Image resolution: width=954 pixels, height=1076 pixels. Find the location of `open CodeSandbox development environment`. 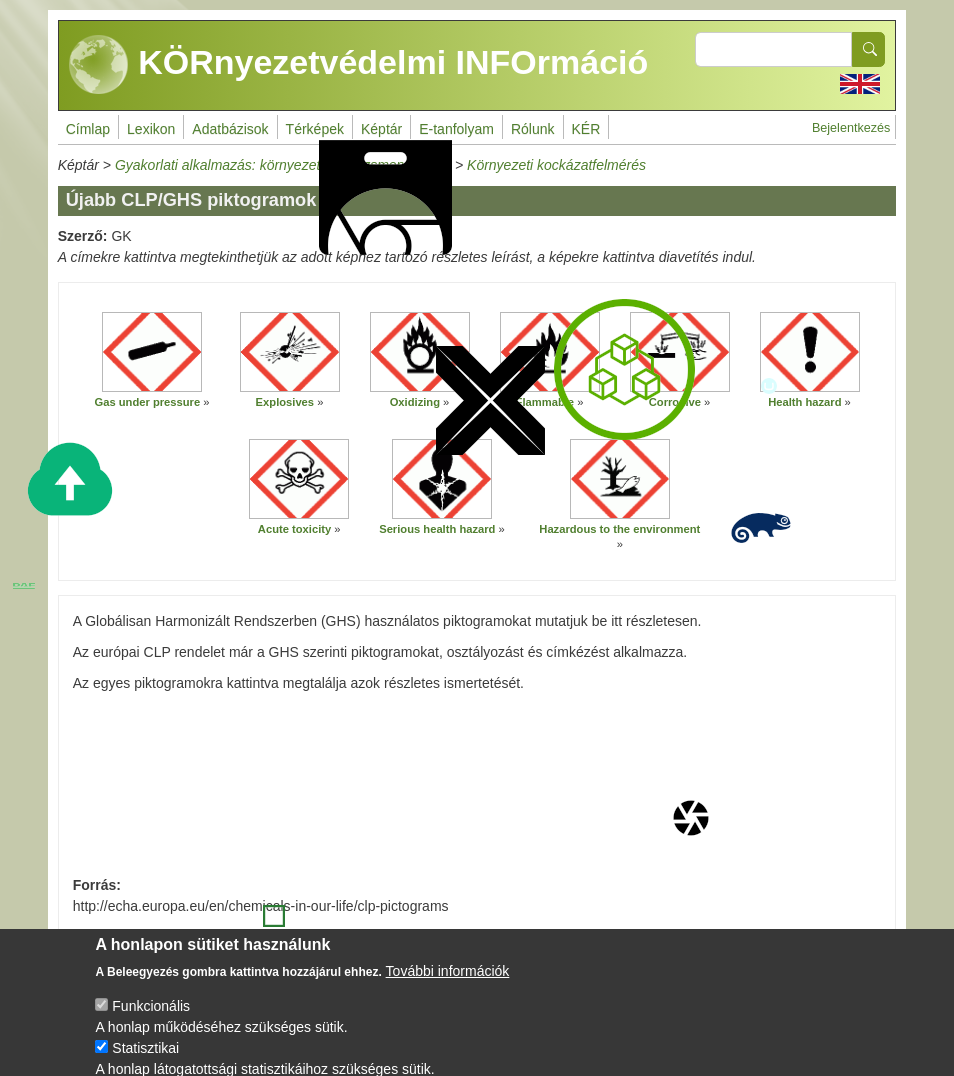

open CodeSandbox development environment is located at coordinates (274, 916).